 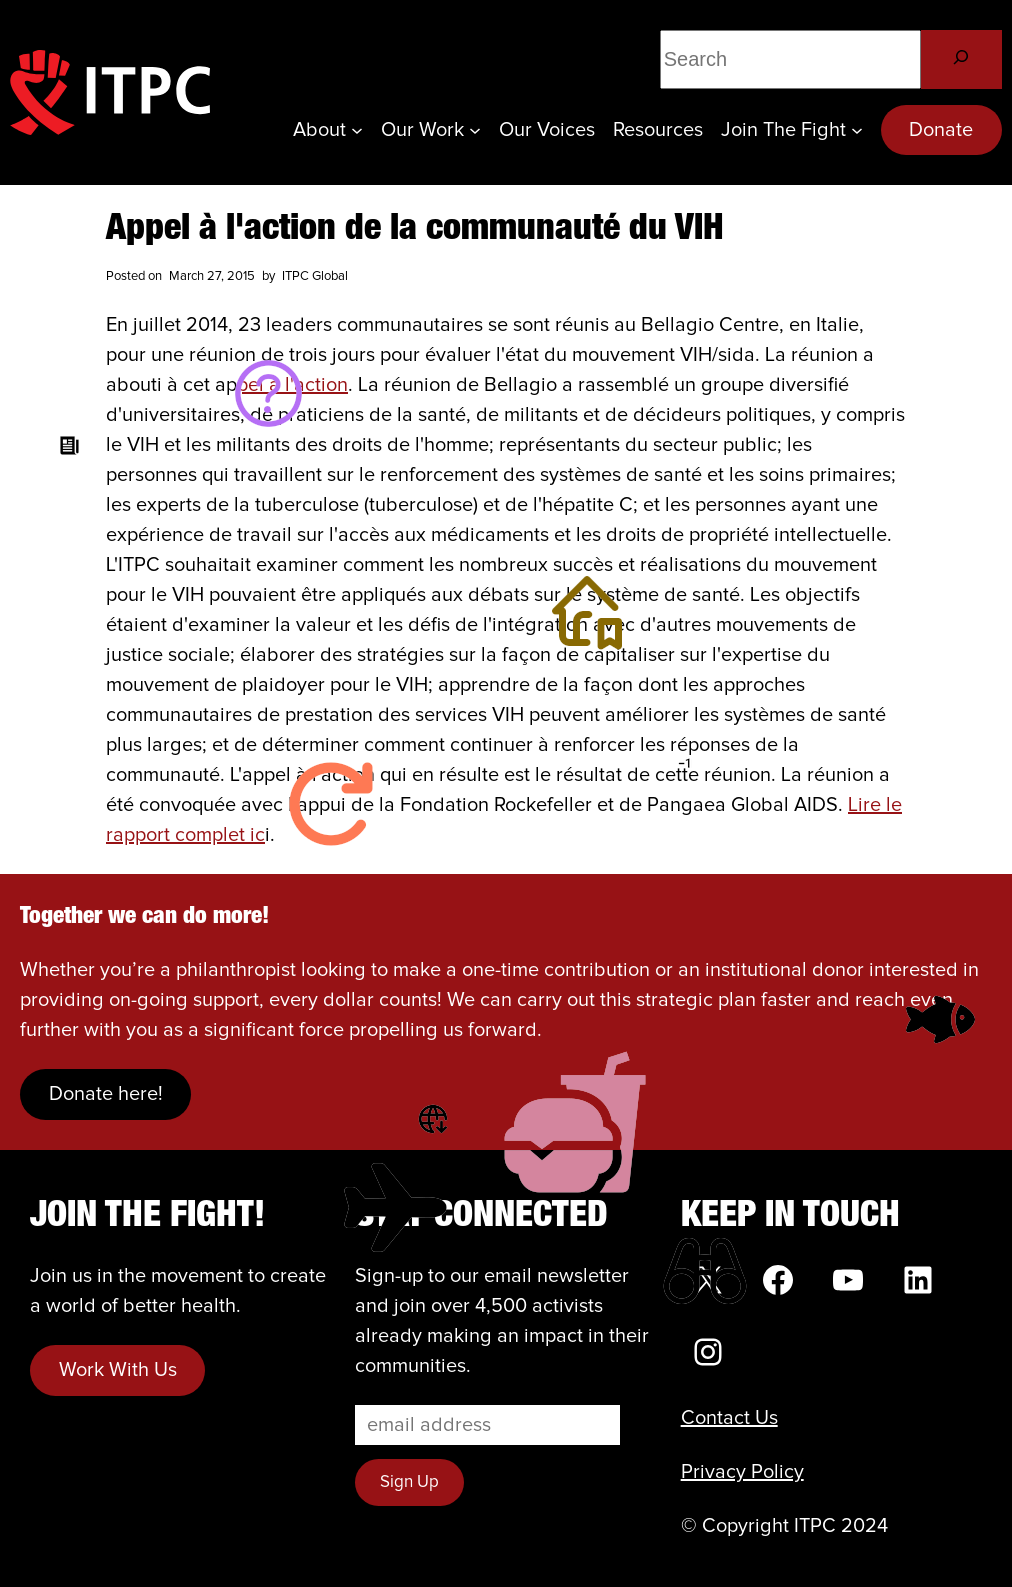 I want to click on enable airplane mode, so click(x=395, y=1207).